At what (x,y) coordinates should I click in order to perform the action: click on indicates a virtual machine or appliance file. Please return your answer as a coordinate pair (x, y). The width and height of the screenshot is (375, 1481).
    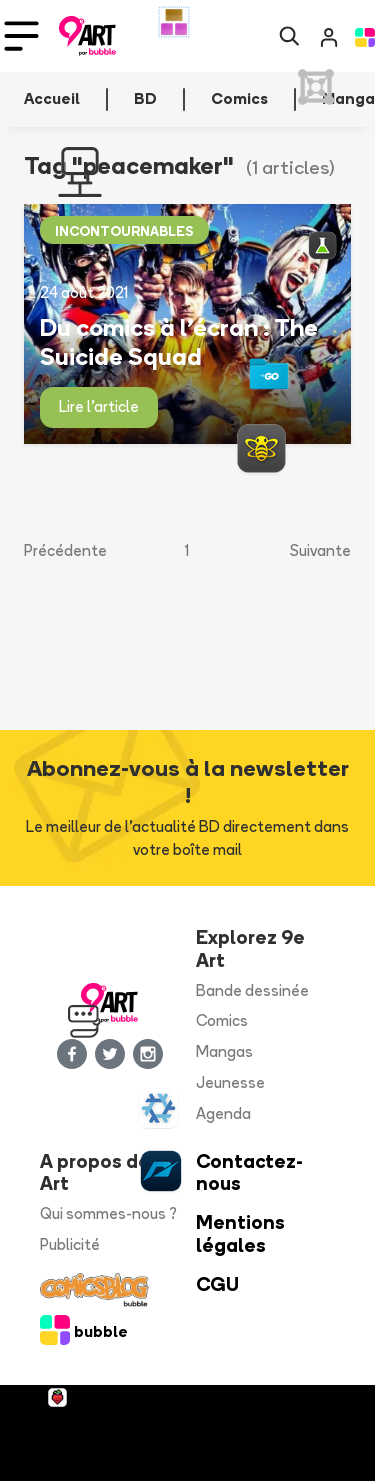
    Looking at the image, I should click on (316, 87).